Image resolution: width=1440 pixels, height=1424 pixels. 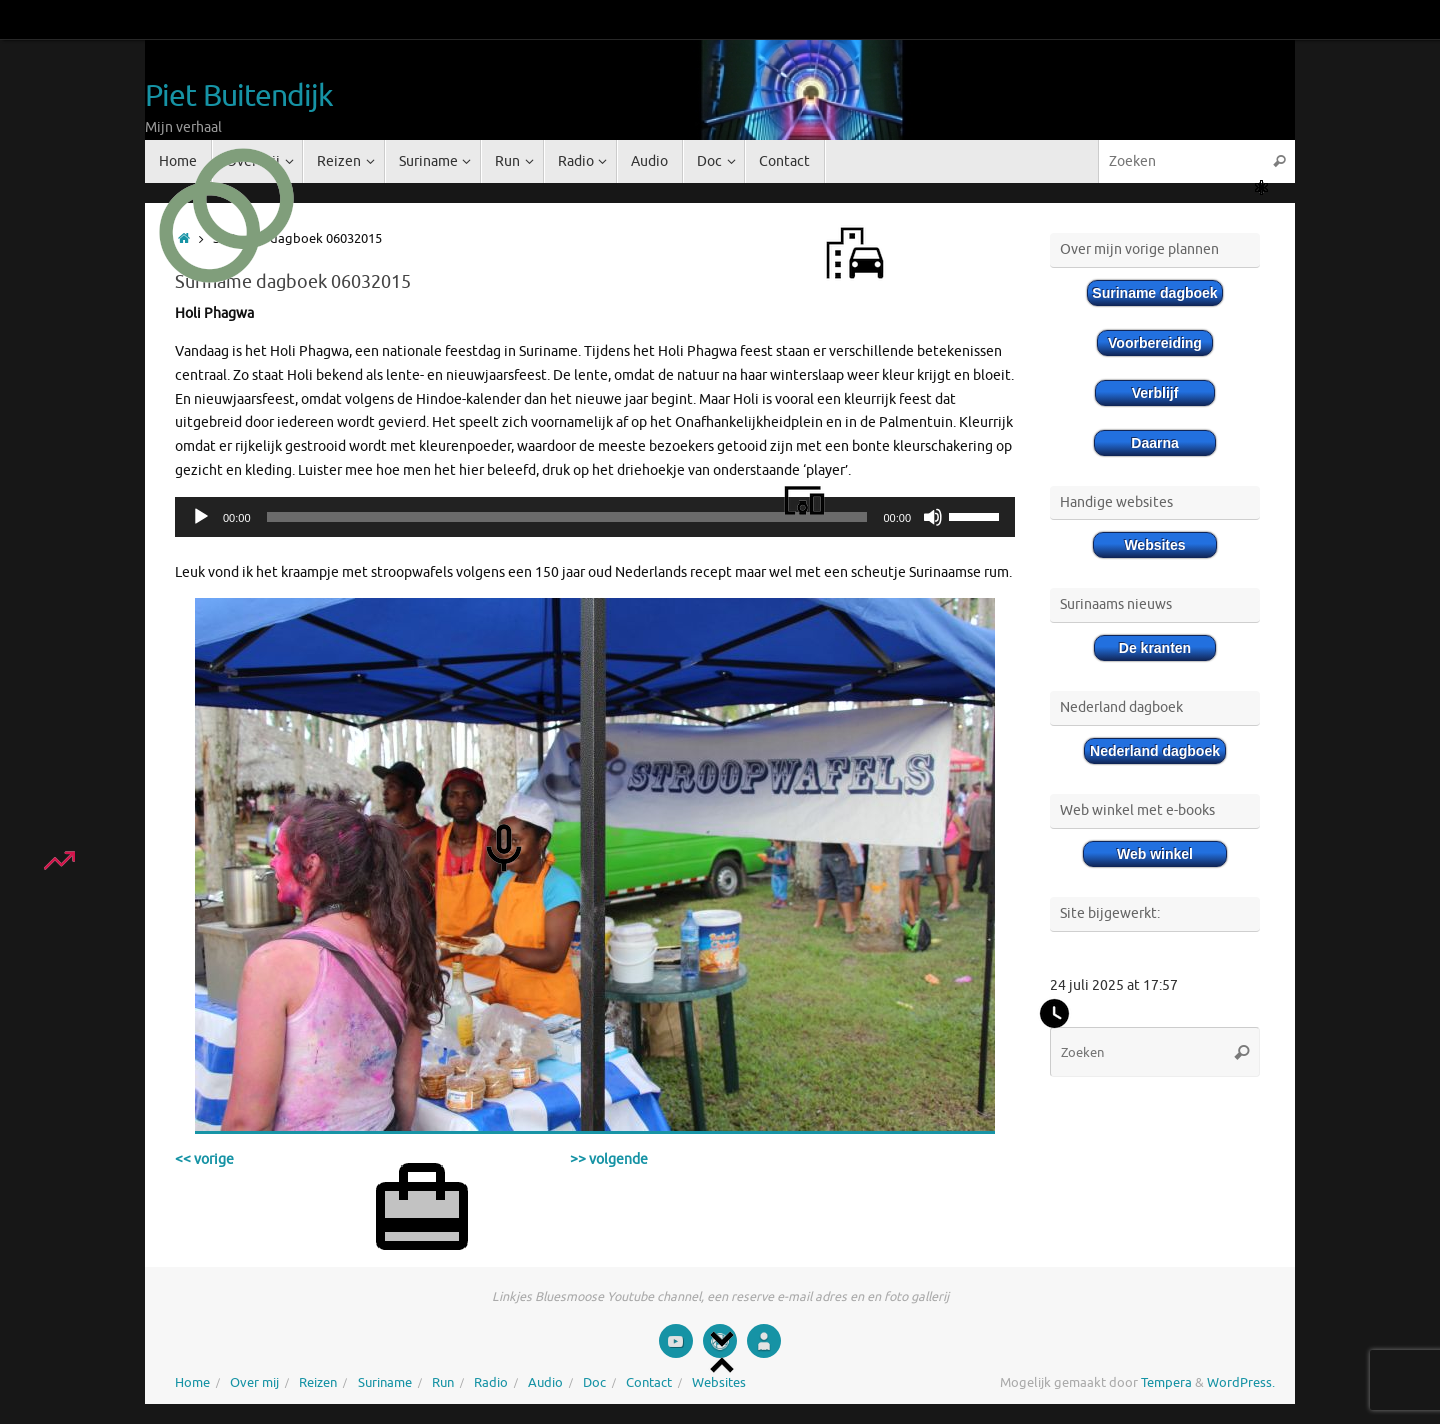 What do you see at coordinates (1261, 187) in the screenshot?
I see `apply a vintage or retro photo filter` at bounding box center [1261, 187].